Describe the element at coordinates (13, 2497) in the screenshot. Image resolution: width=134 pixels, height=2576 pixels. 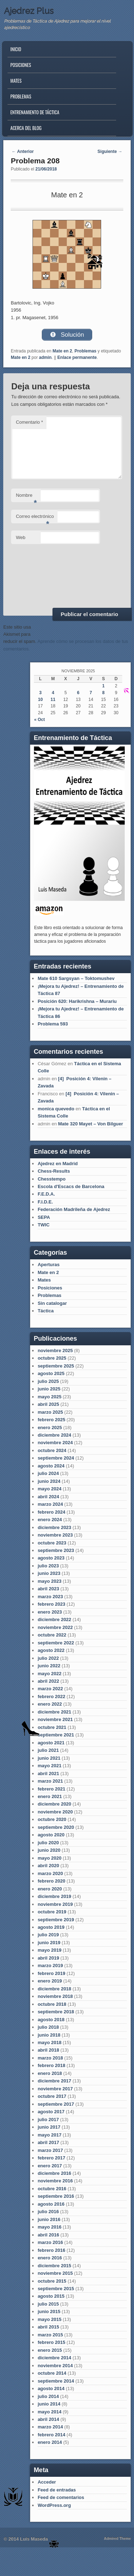
I see `access magical spellbook or grimoire` at that location.